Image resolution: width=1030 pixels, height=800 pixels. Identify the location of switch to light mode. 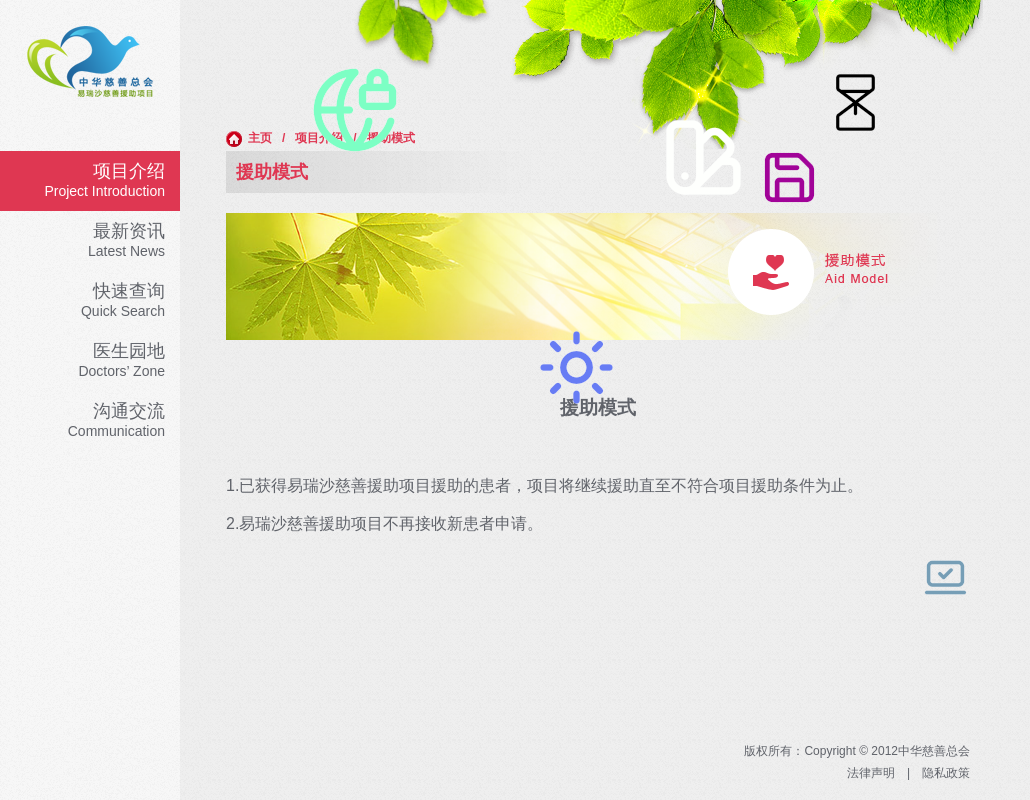
(576, 367).